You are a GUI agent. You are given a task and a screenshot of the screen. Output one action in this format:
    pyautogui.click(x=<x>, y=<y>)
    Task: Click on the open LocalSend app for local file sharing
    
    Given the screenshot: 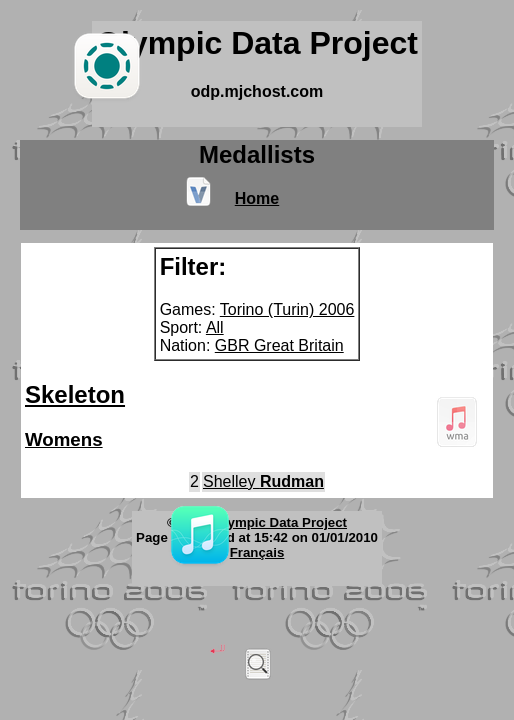 What is the action you would take?
    pyautogui.click(x=107, y=66)
    